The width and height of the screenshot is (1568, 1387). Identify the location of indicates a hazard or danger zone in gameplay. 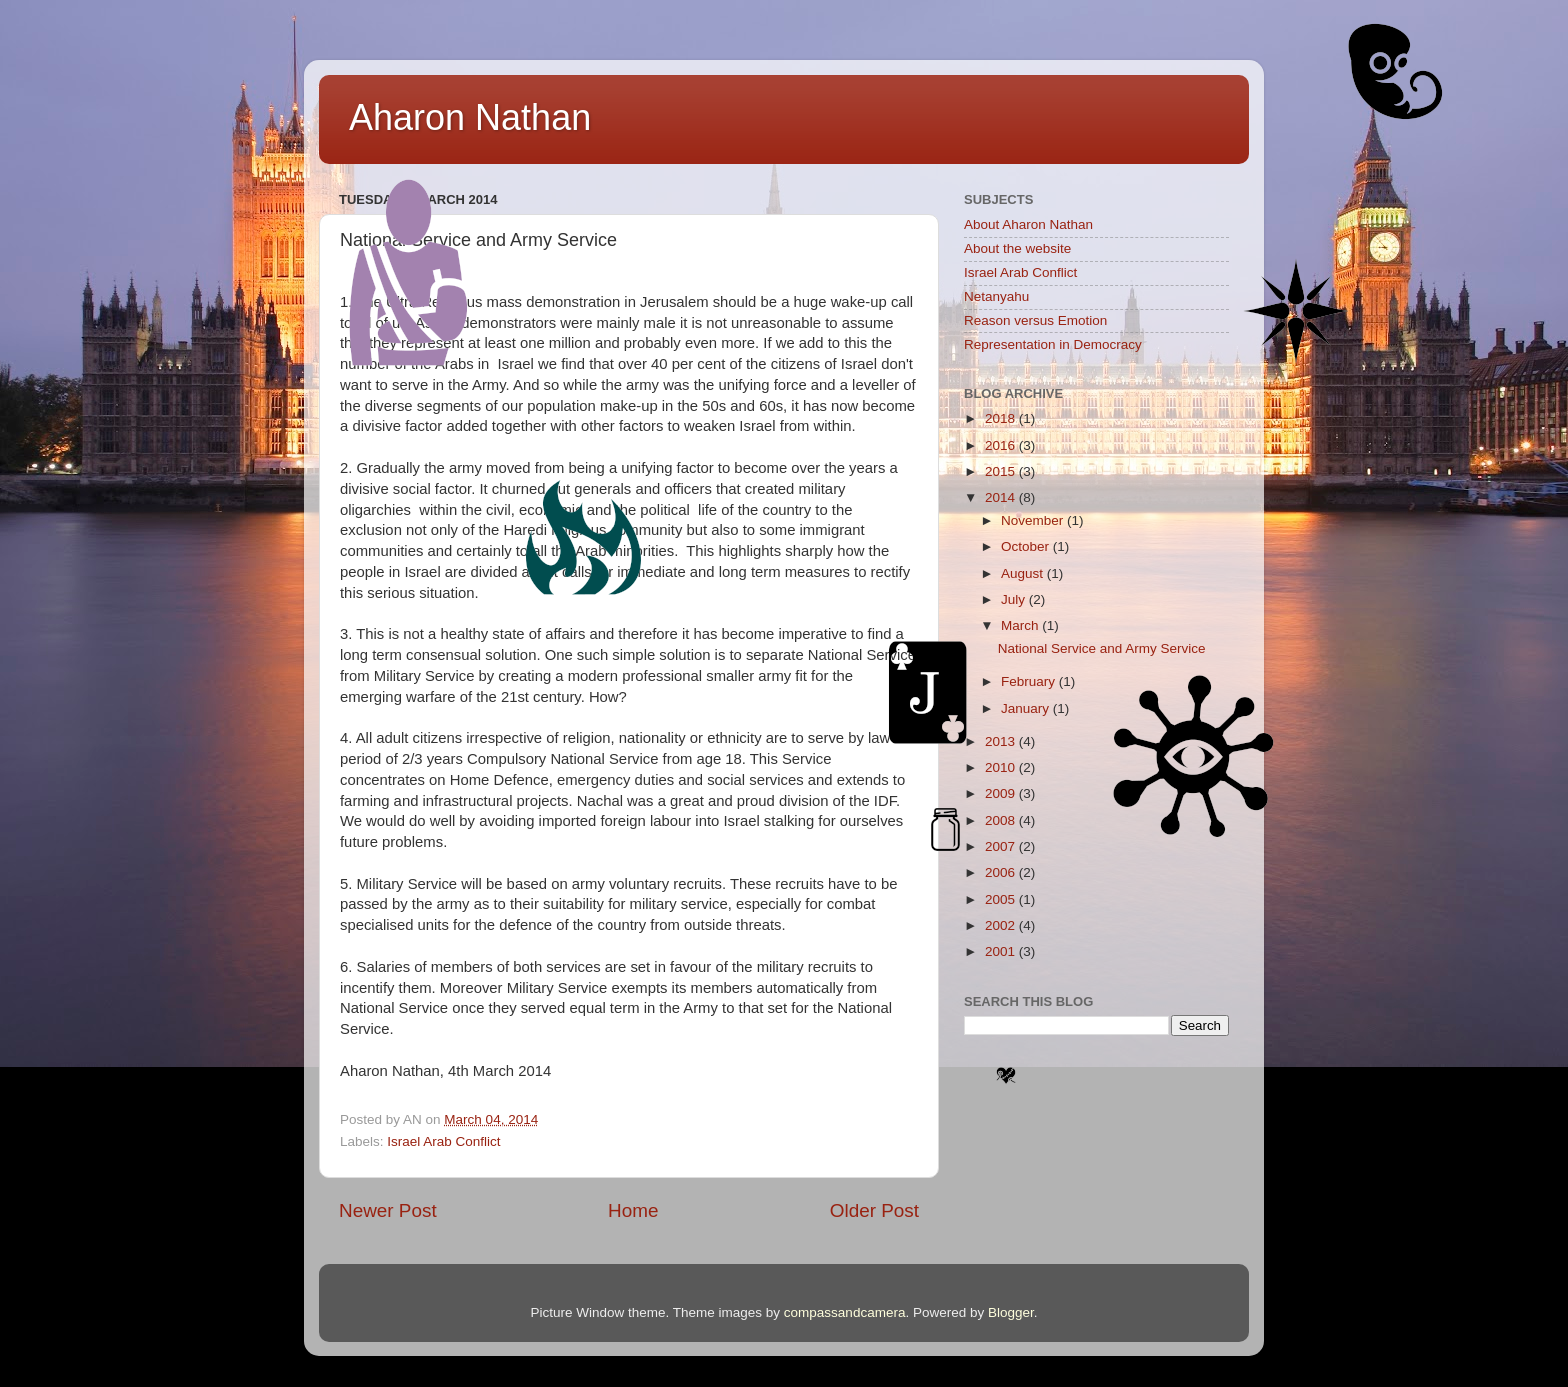
(1296, 311).